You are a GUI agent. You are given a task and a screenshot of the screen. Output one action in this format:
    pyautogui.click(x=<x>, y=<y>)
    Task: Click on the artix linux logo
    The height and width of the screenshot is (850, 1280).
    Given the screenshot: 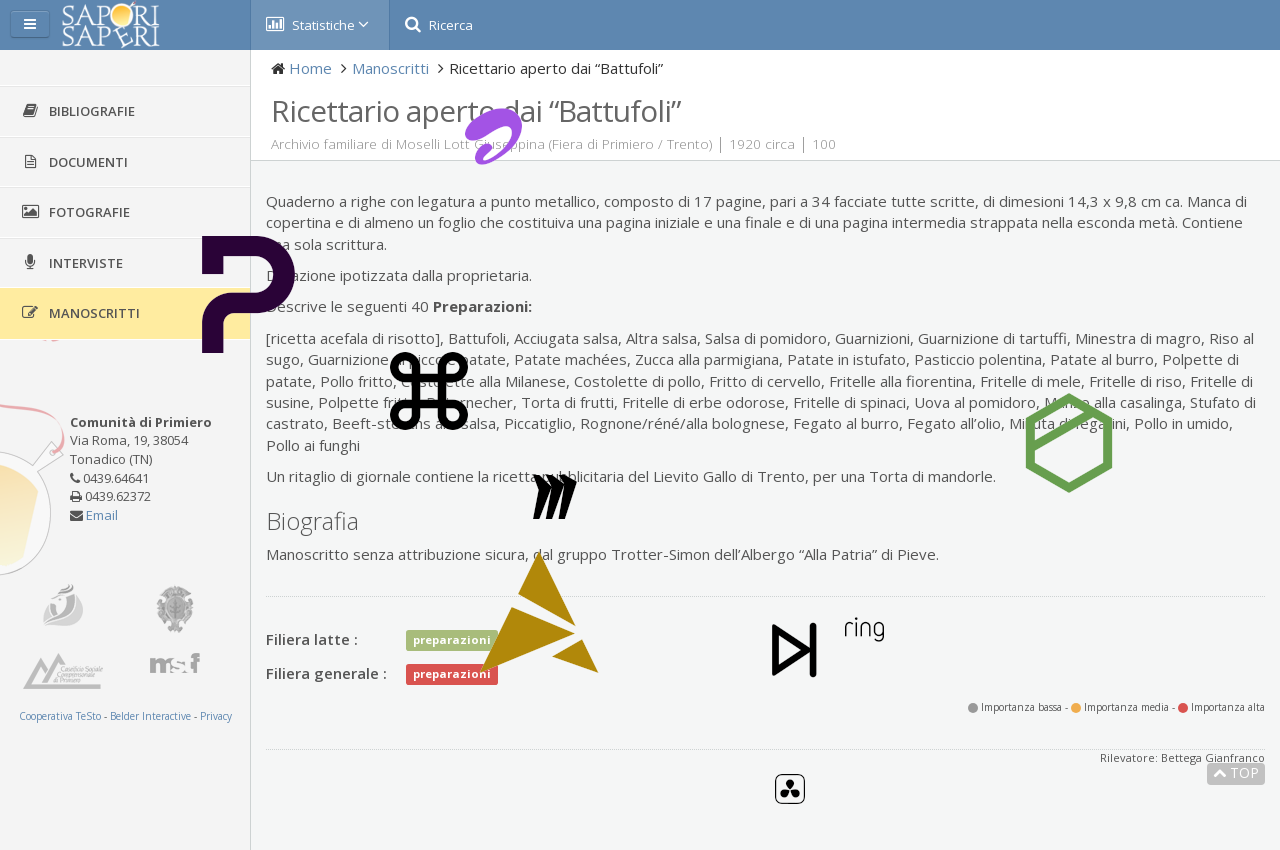 What is the action you would take?
    pyautogui.click(x=539, y=612)
    